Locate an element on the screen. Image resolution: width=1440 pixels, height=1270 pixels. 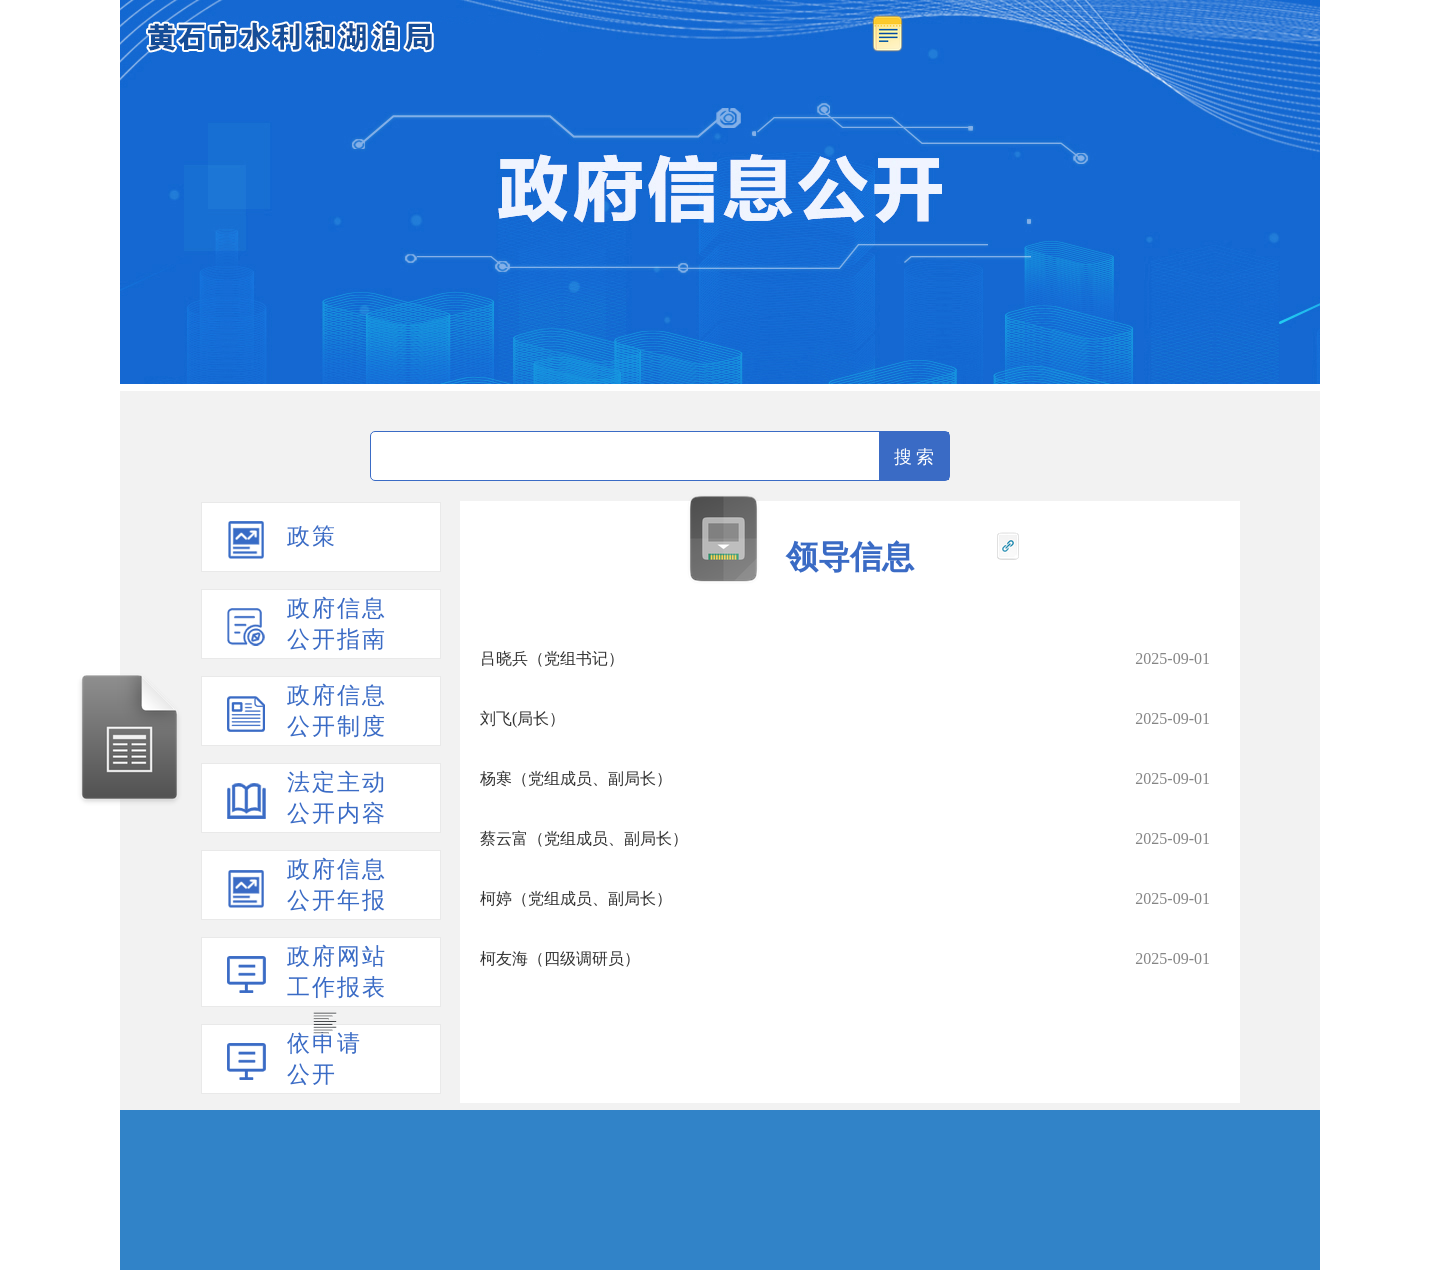
gameboy ROM file type indicator is located at coordinates (723, 538).